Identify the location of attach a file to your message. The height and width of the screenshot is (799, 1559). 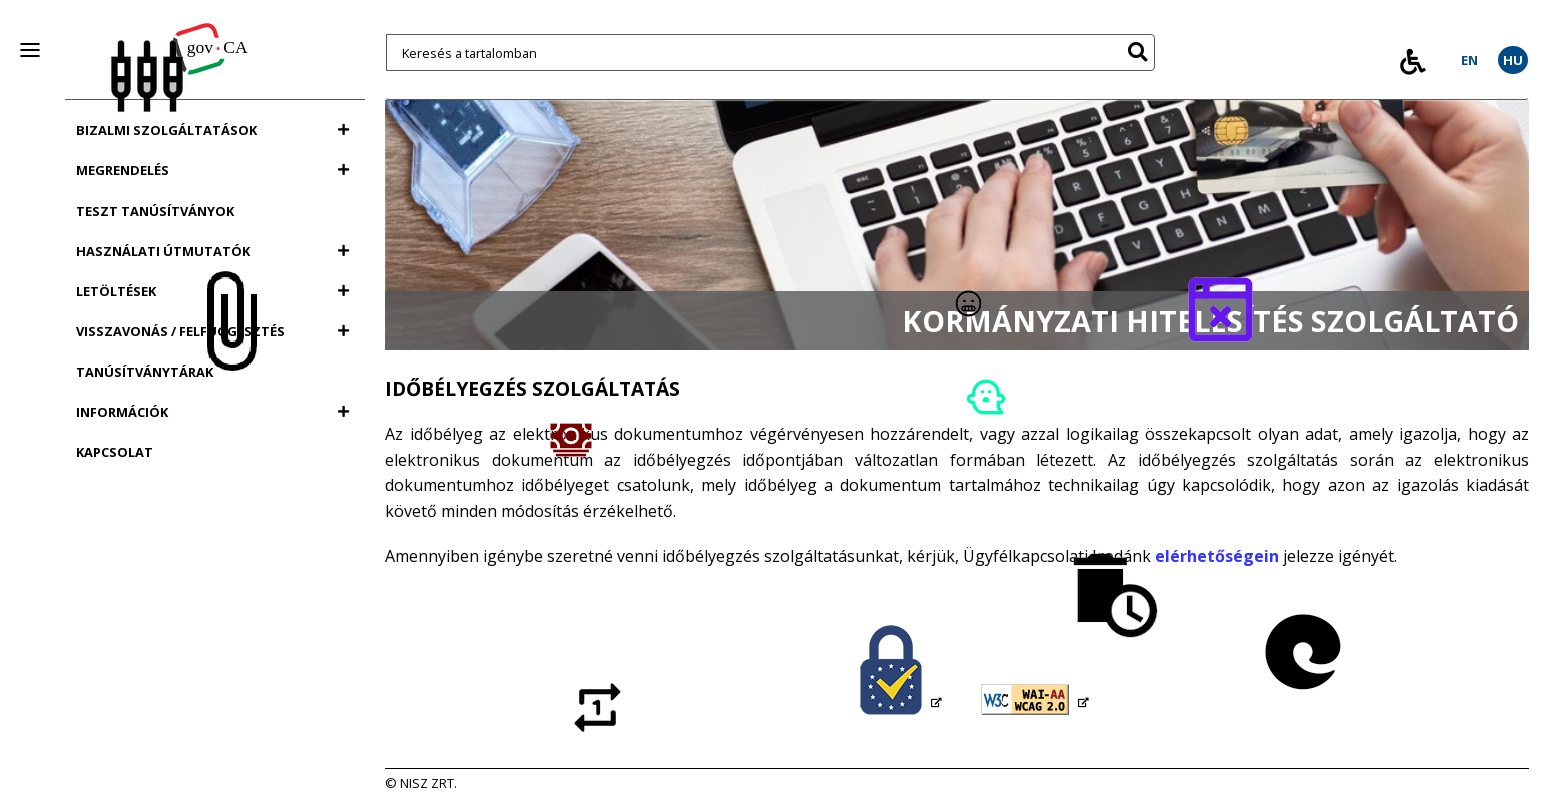
(230, 321).